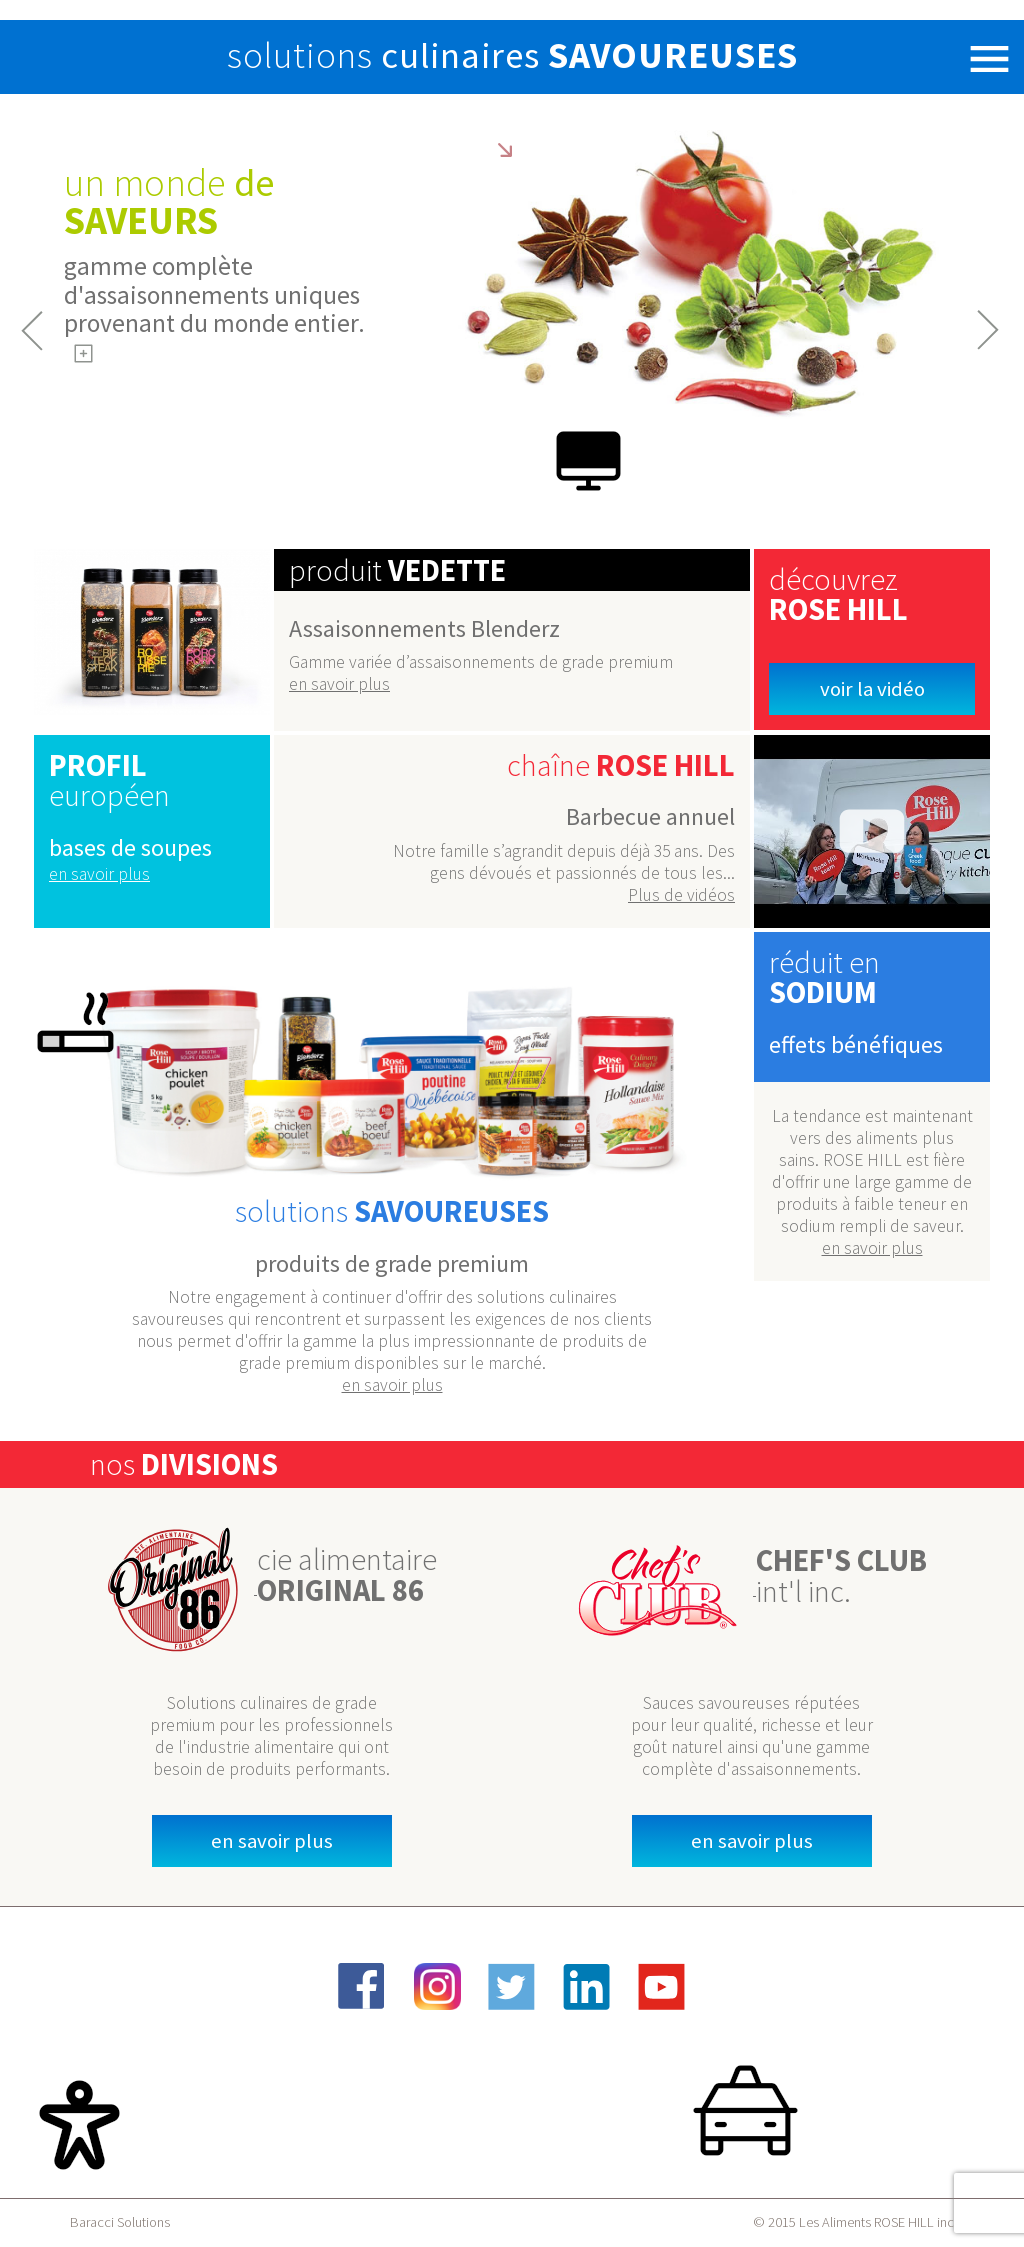 The height and width of the screenshot is (2247, 1024). What do you see at coordinates (529, 1073) in the screenshot?
I see `insert a parallelogram shape` at bounding box center [529, 1073].